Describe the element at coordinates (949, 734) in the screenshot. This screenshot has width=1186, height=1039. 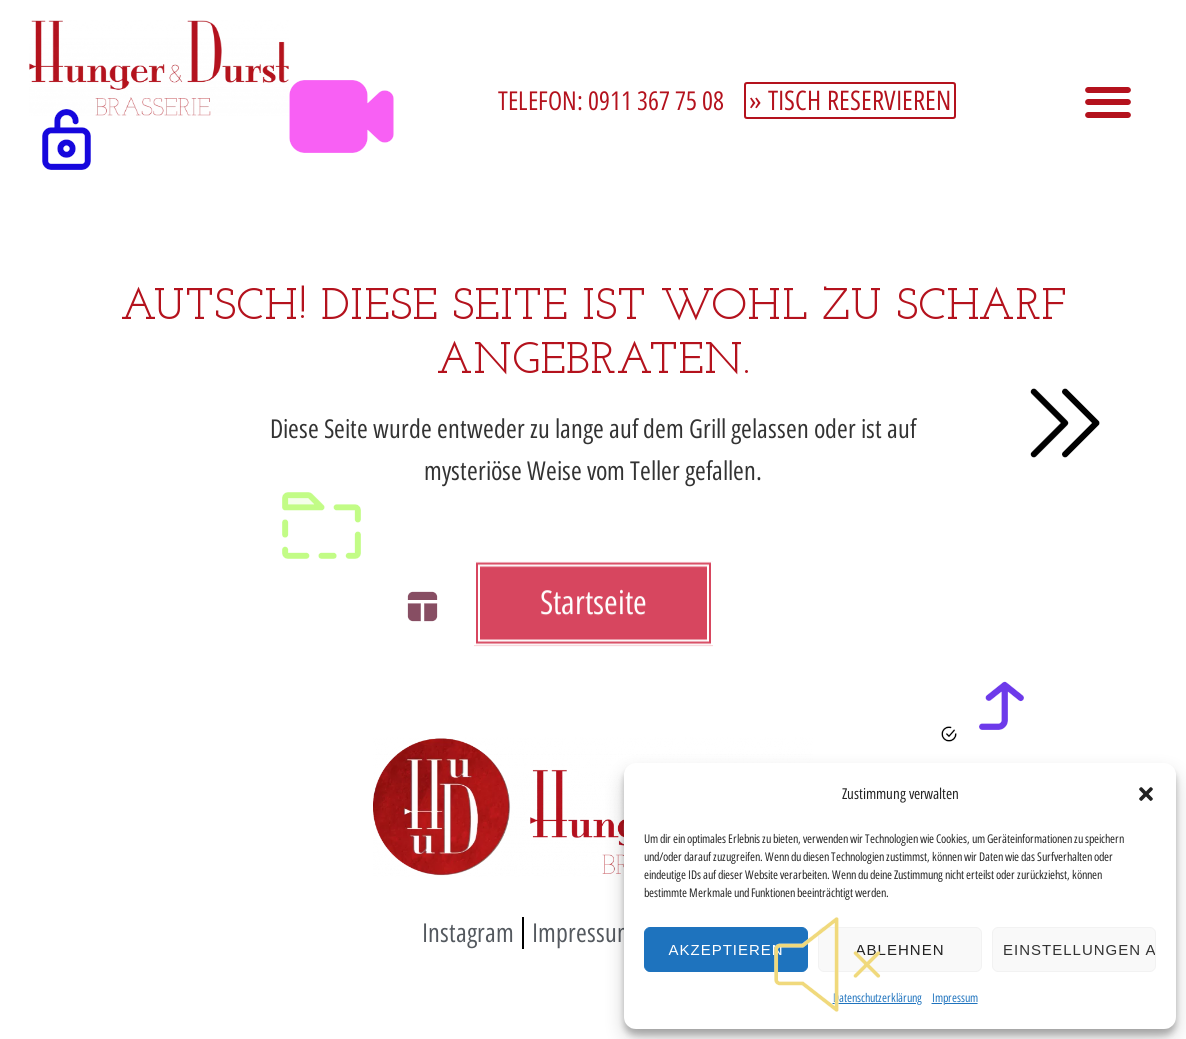
I see `task completed successfully` at that location.